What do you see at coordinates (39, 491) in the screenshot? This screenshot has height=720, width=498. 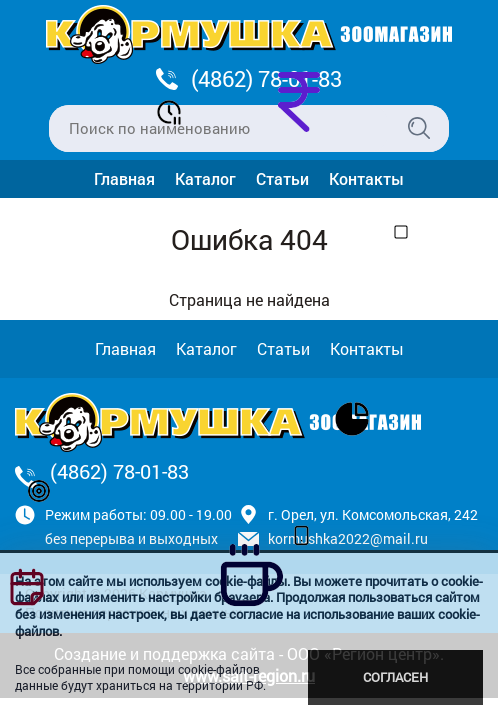 I see `set a goal or target` at bounding box center [39, 491].